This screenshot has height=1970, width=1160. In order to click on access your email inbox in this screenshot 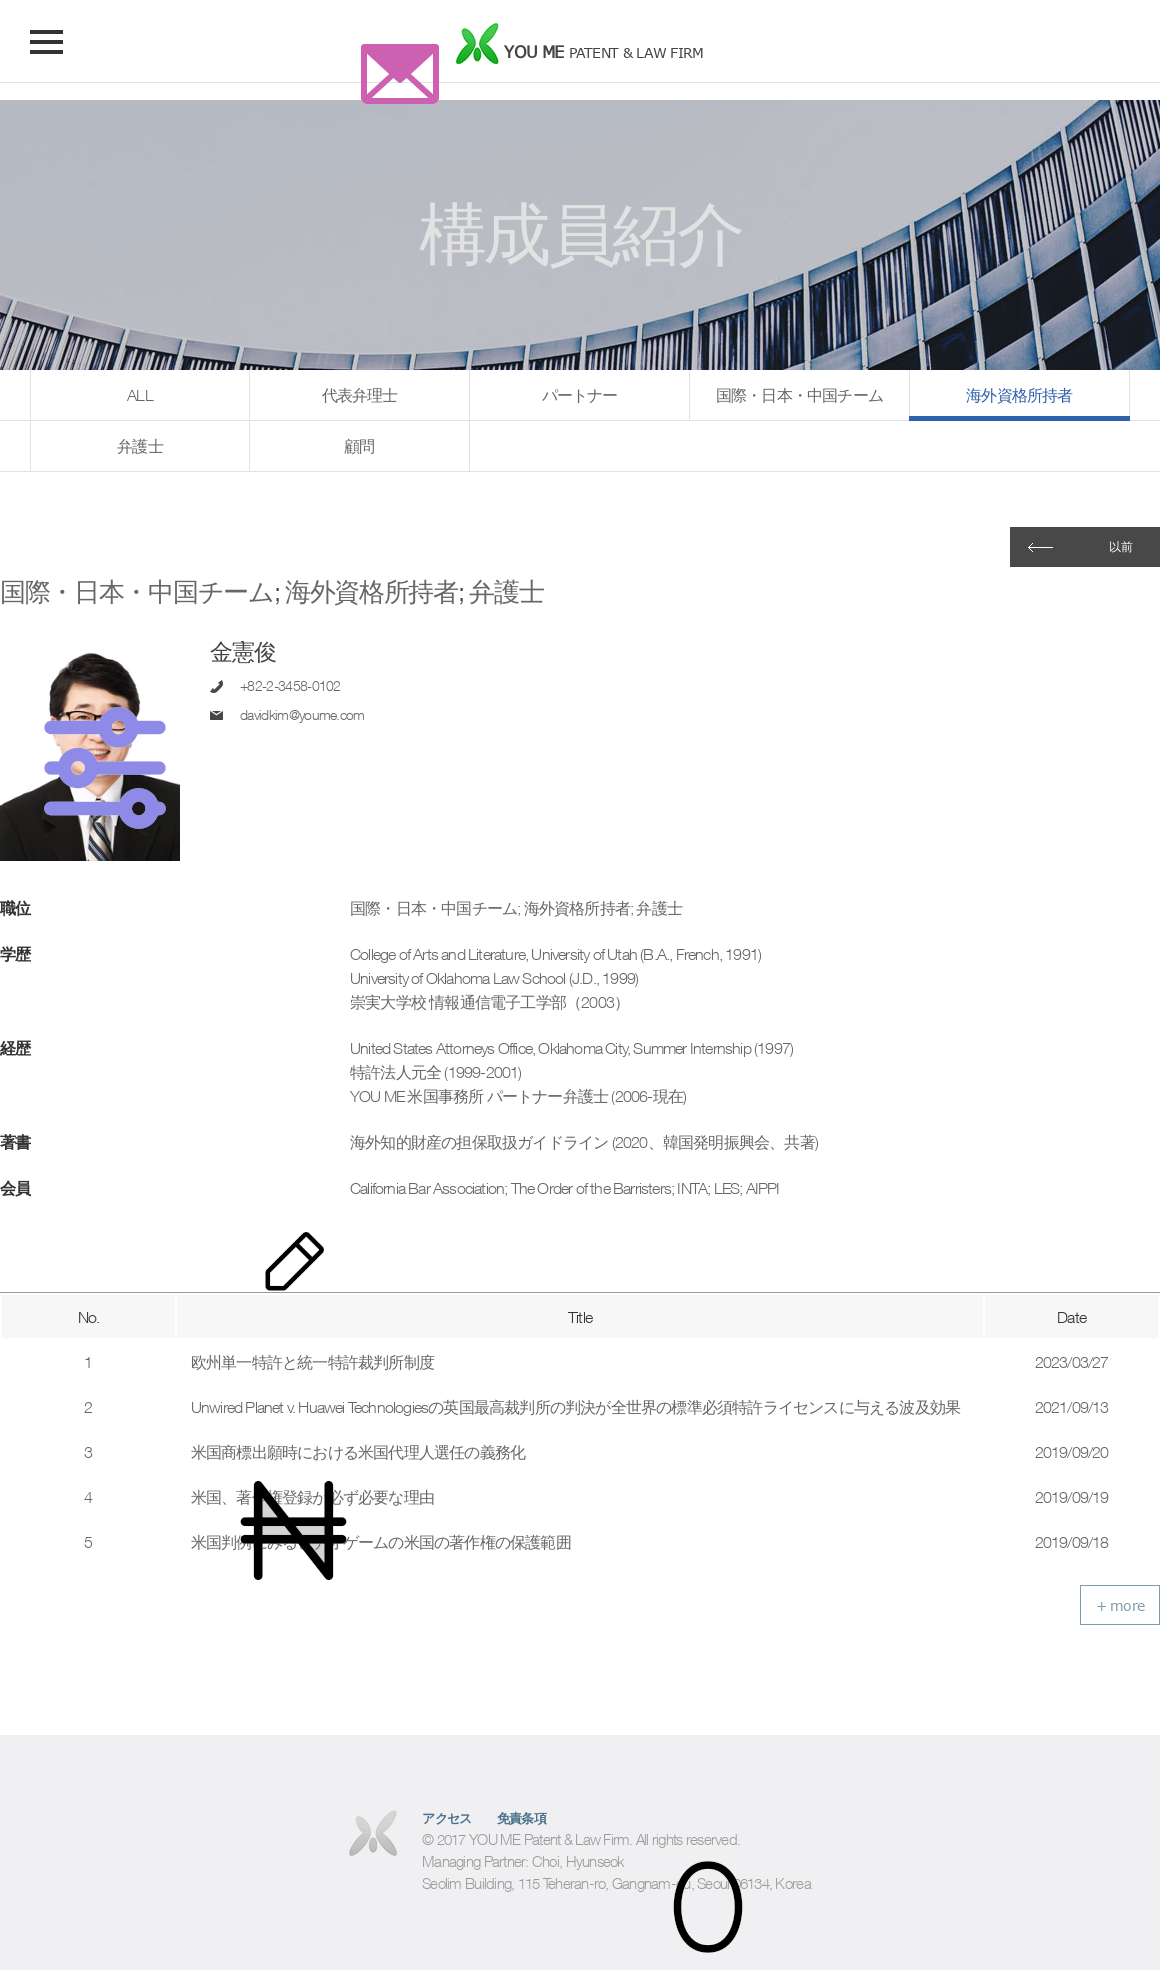, I will do `click(400, 74)`.